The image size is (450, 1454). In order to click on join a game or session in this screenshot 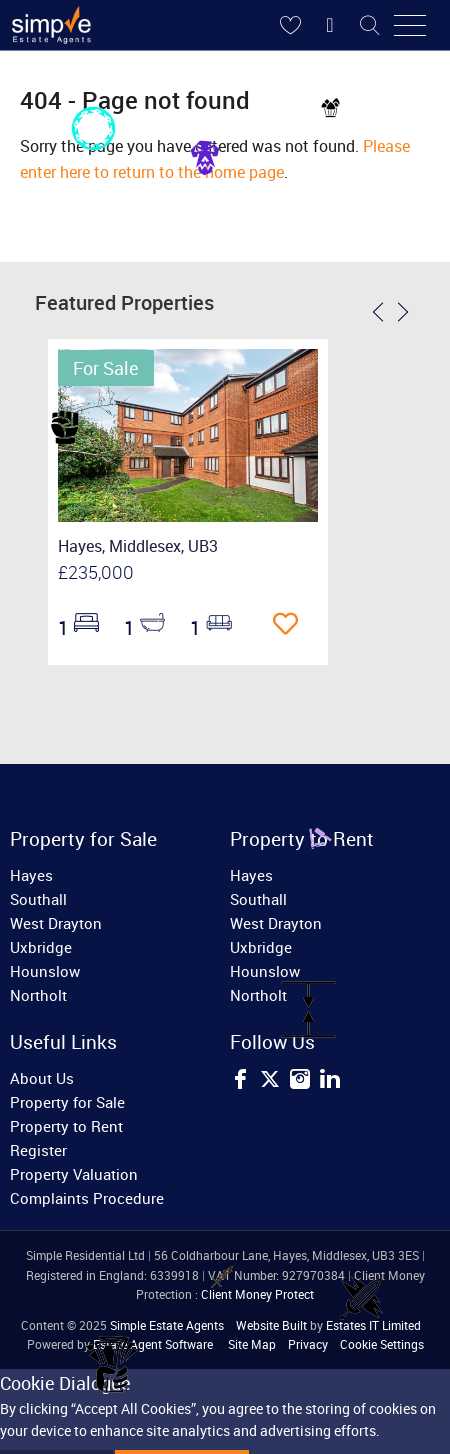, I will do `click(308, 1009)`.